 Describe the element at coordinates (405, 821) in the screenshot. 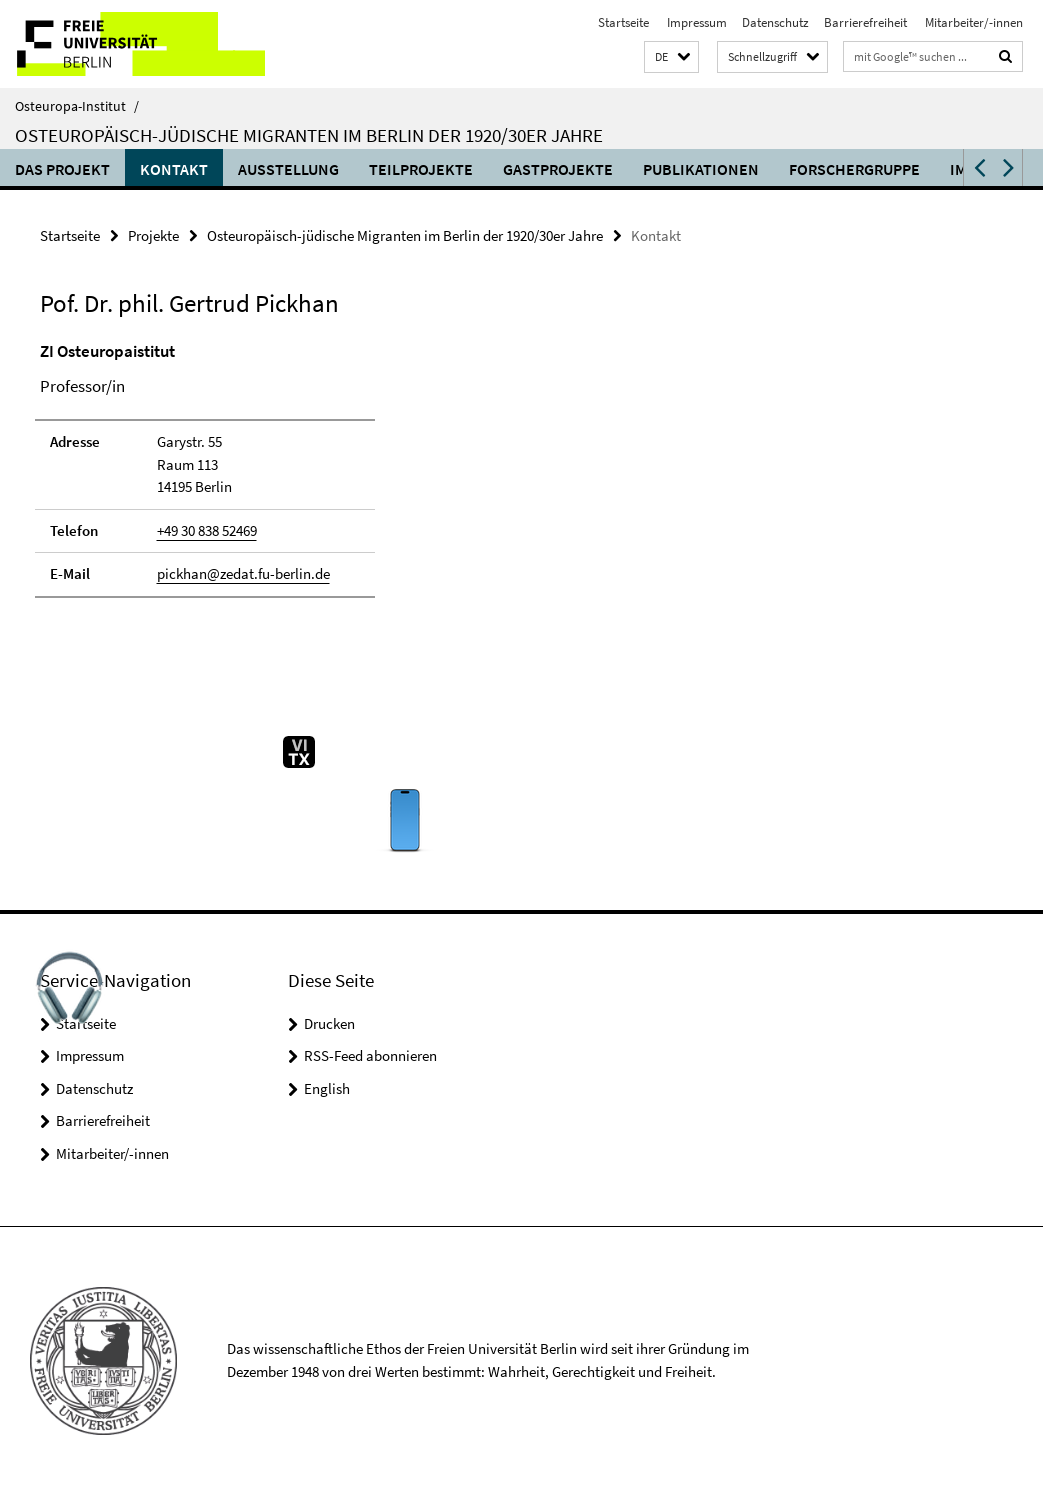

I see `manage connected iPhone device` at that location.